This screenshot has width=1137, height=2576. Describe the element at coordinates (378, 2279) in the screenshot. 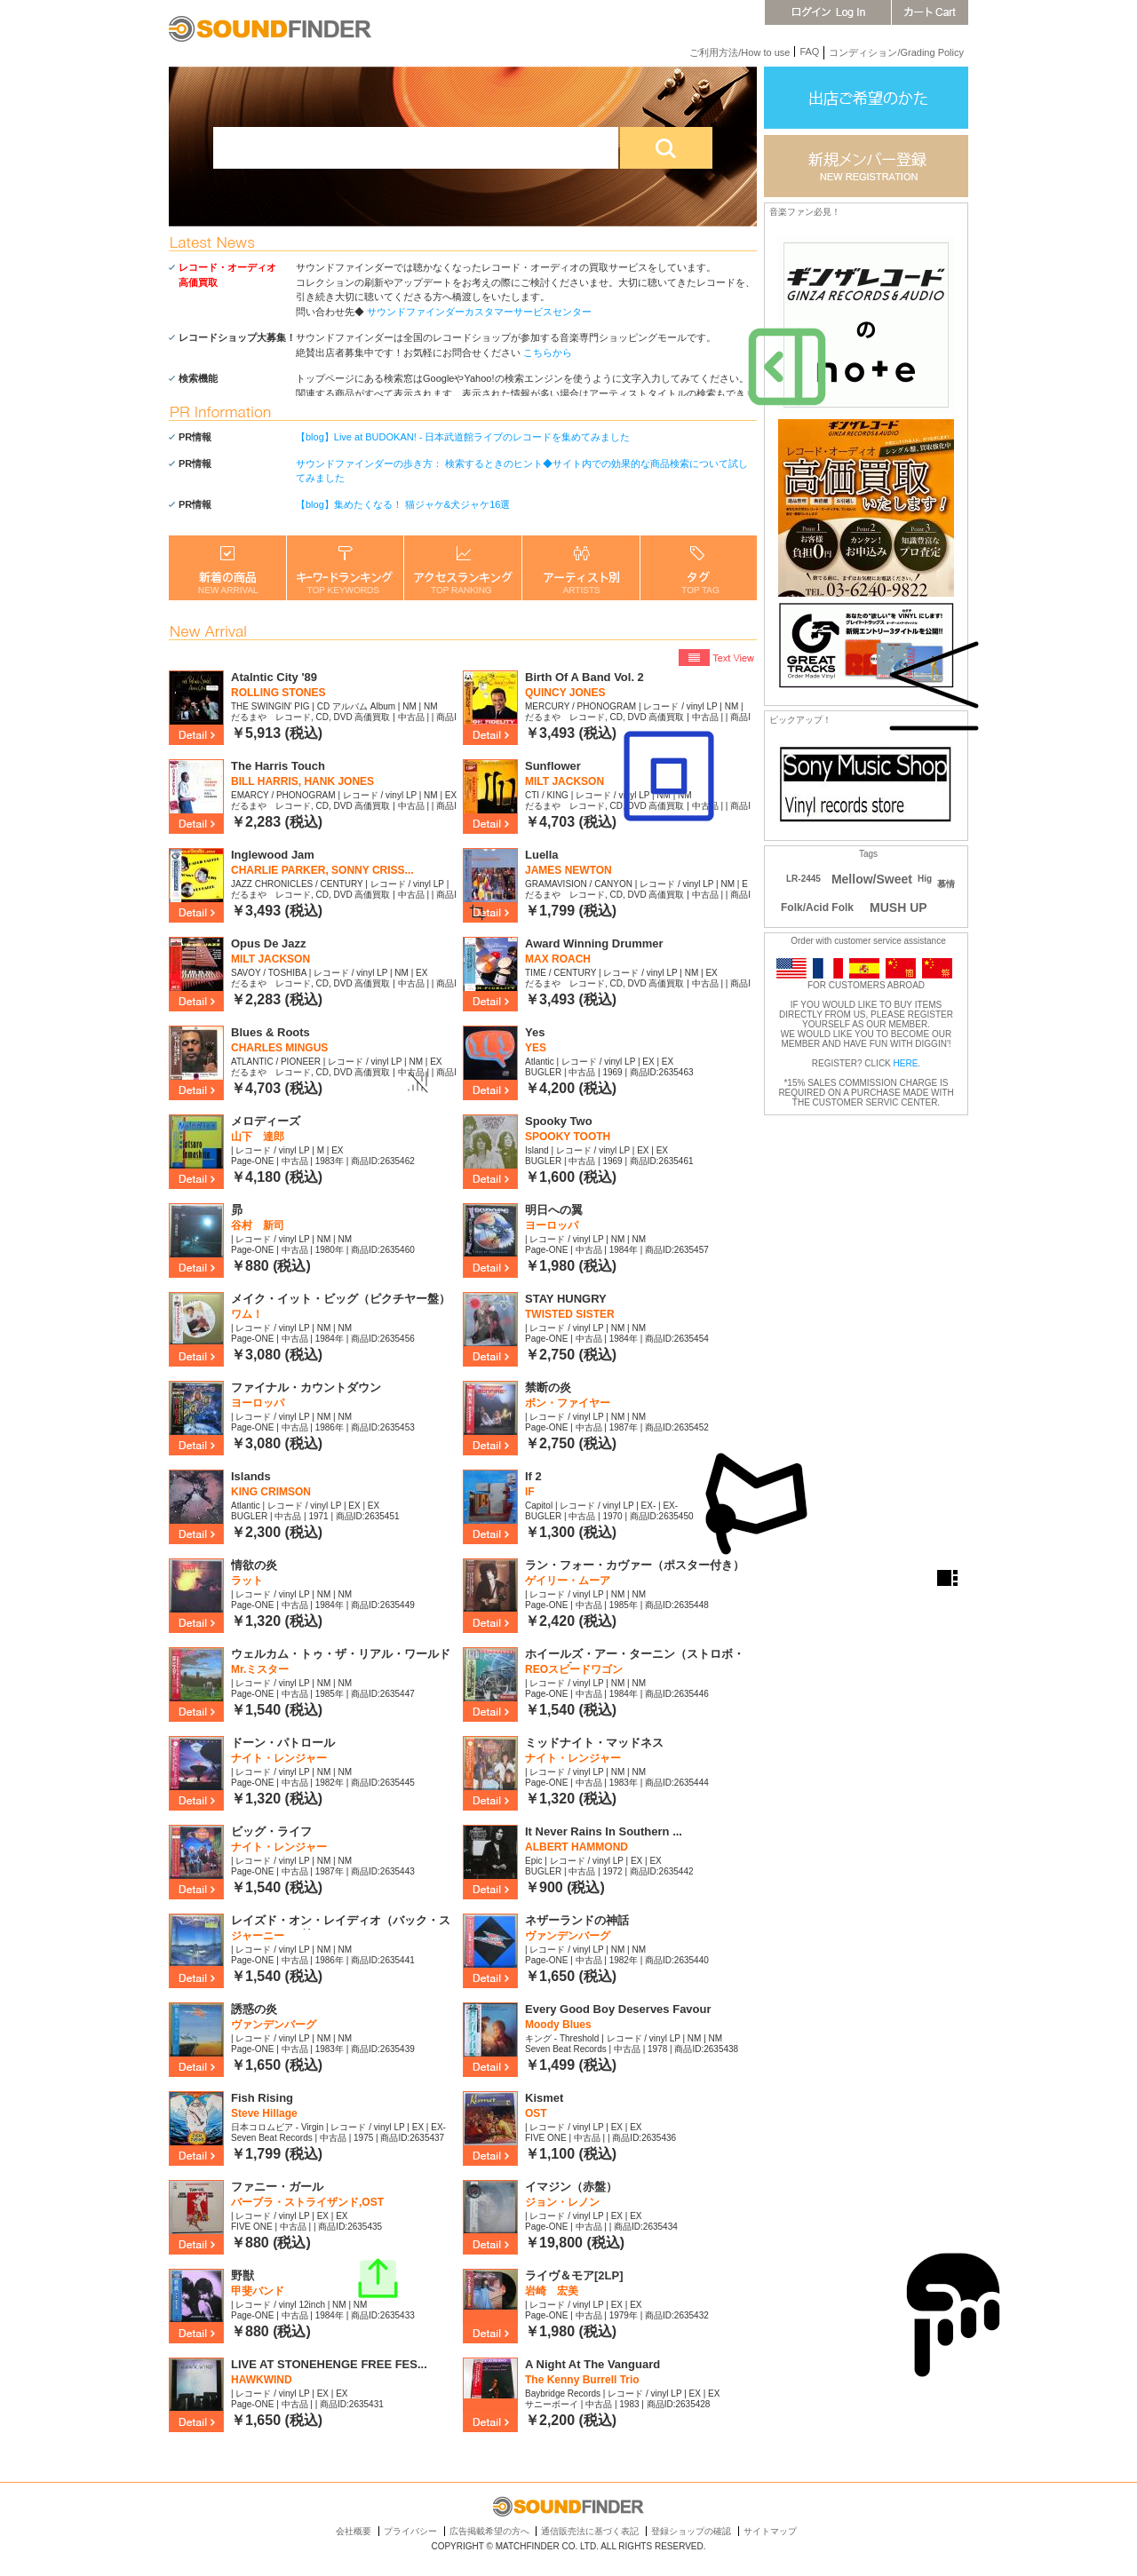

I see `upload a file or document` at that location.